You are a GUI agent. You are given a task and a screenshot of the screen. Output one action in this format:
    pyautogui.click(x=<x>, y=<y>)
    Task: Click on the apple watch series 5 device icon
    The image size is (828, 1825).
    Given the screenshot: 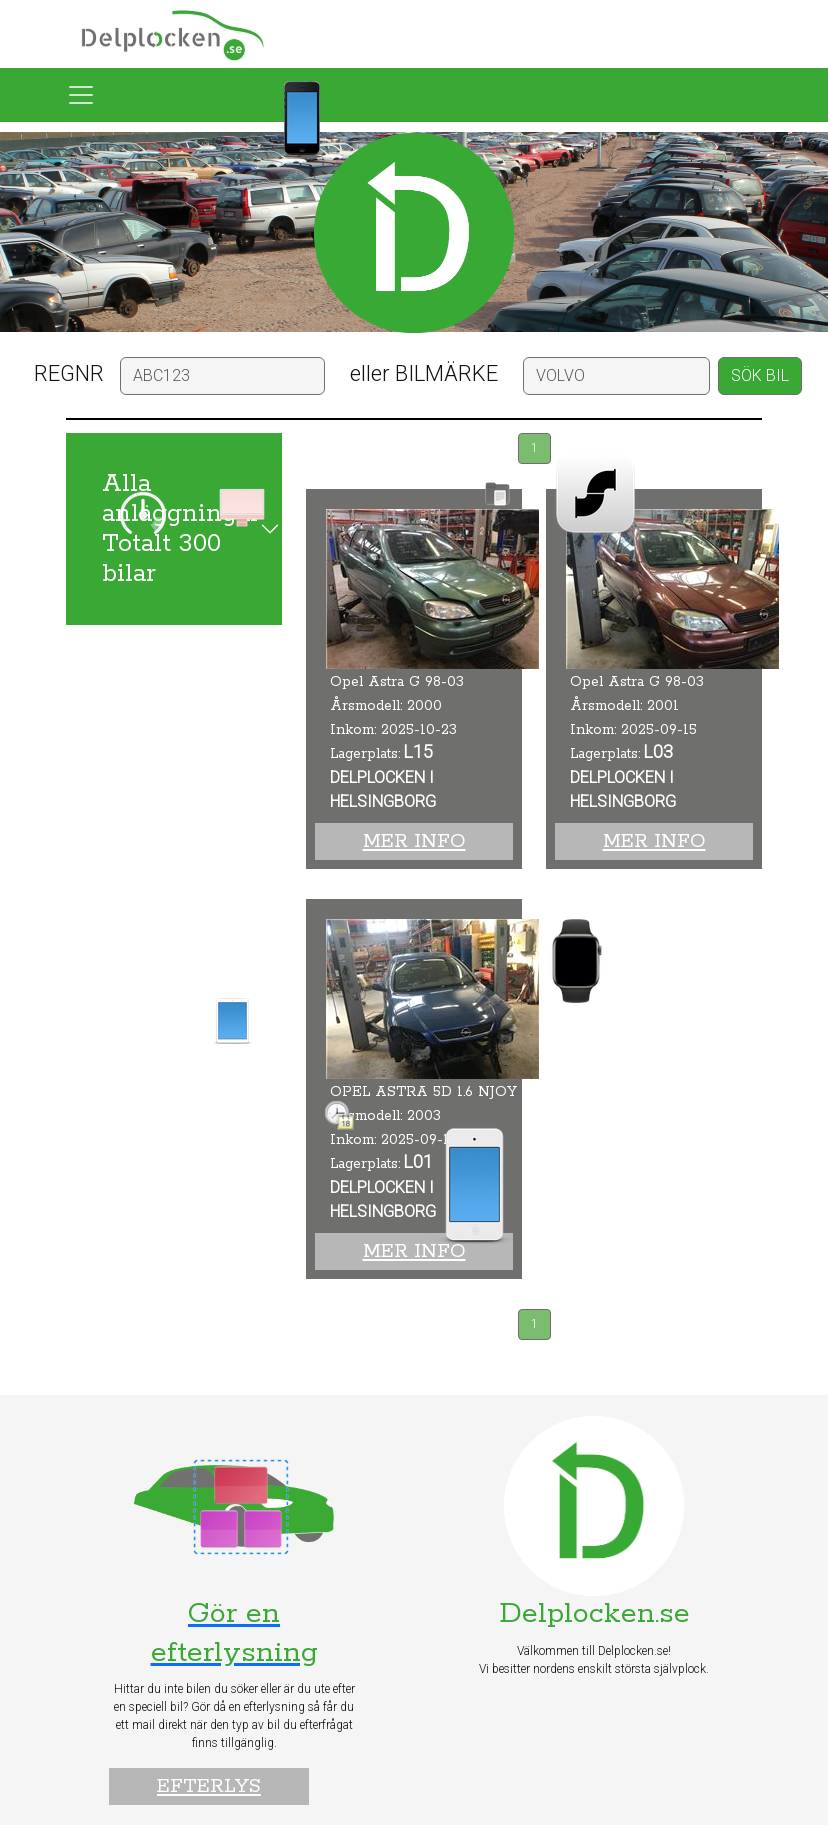 What is the action you would take?
    pyautogui.click(x=576, y=961)
    